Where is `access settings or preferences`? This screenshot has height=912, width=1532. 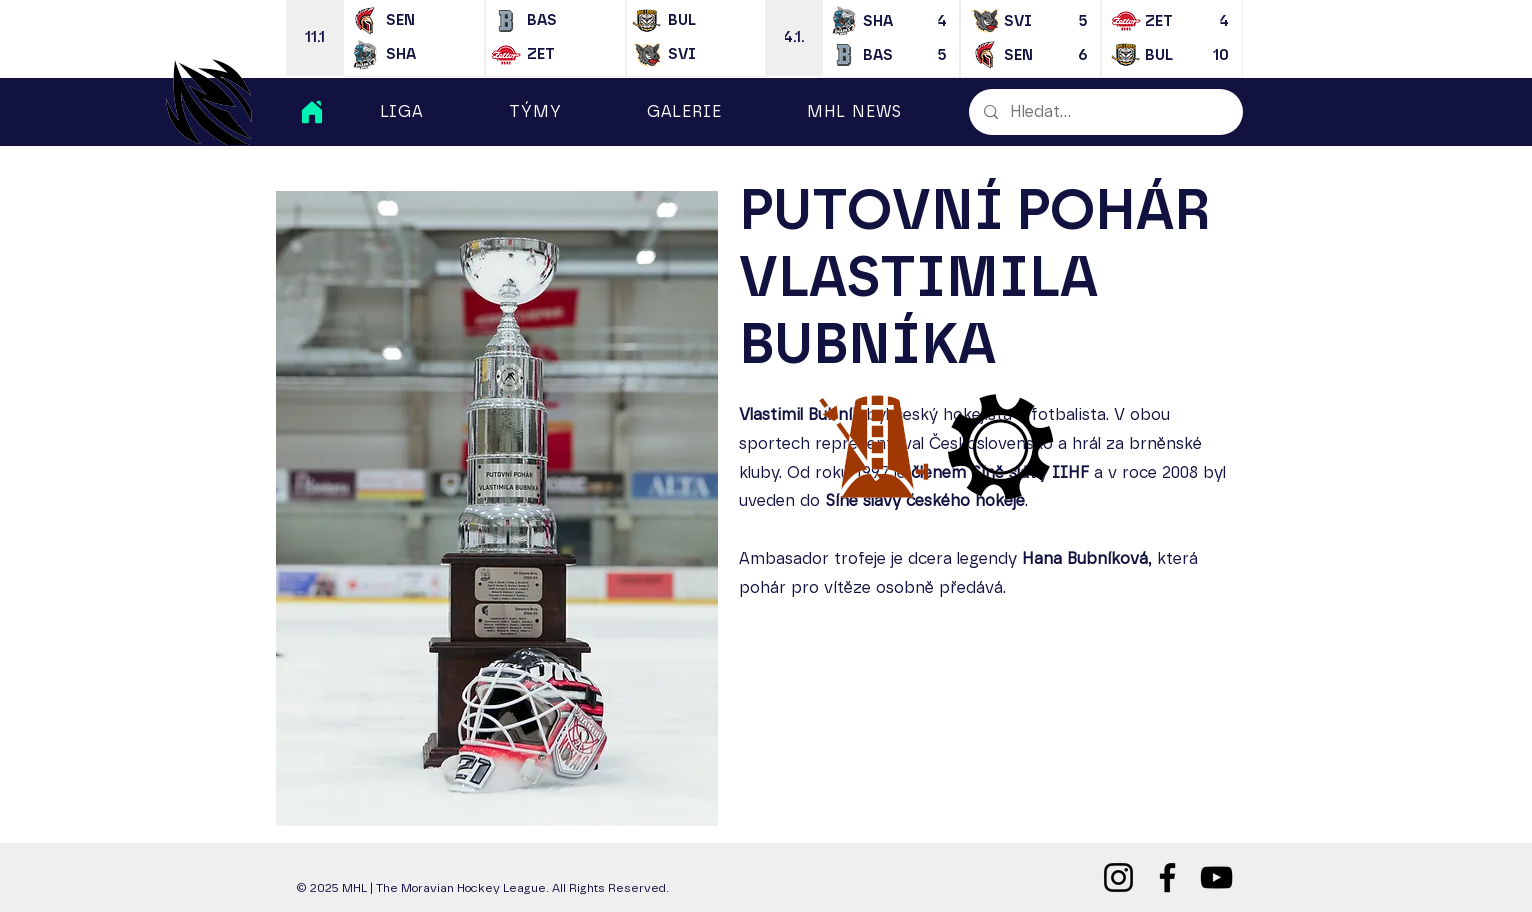 access settings or preferences is located at coordinates (1000, 446).